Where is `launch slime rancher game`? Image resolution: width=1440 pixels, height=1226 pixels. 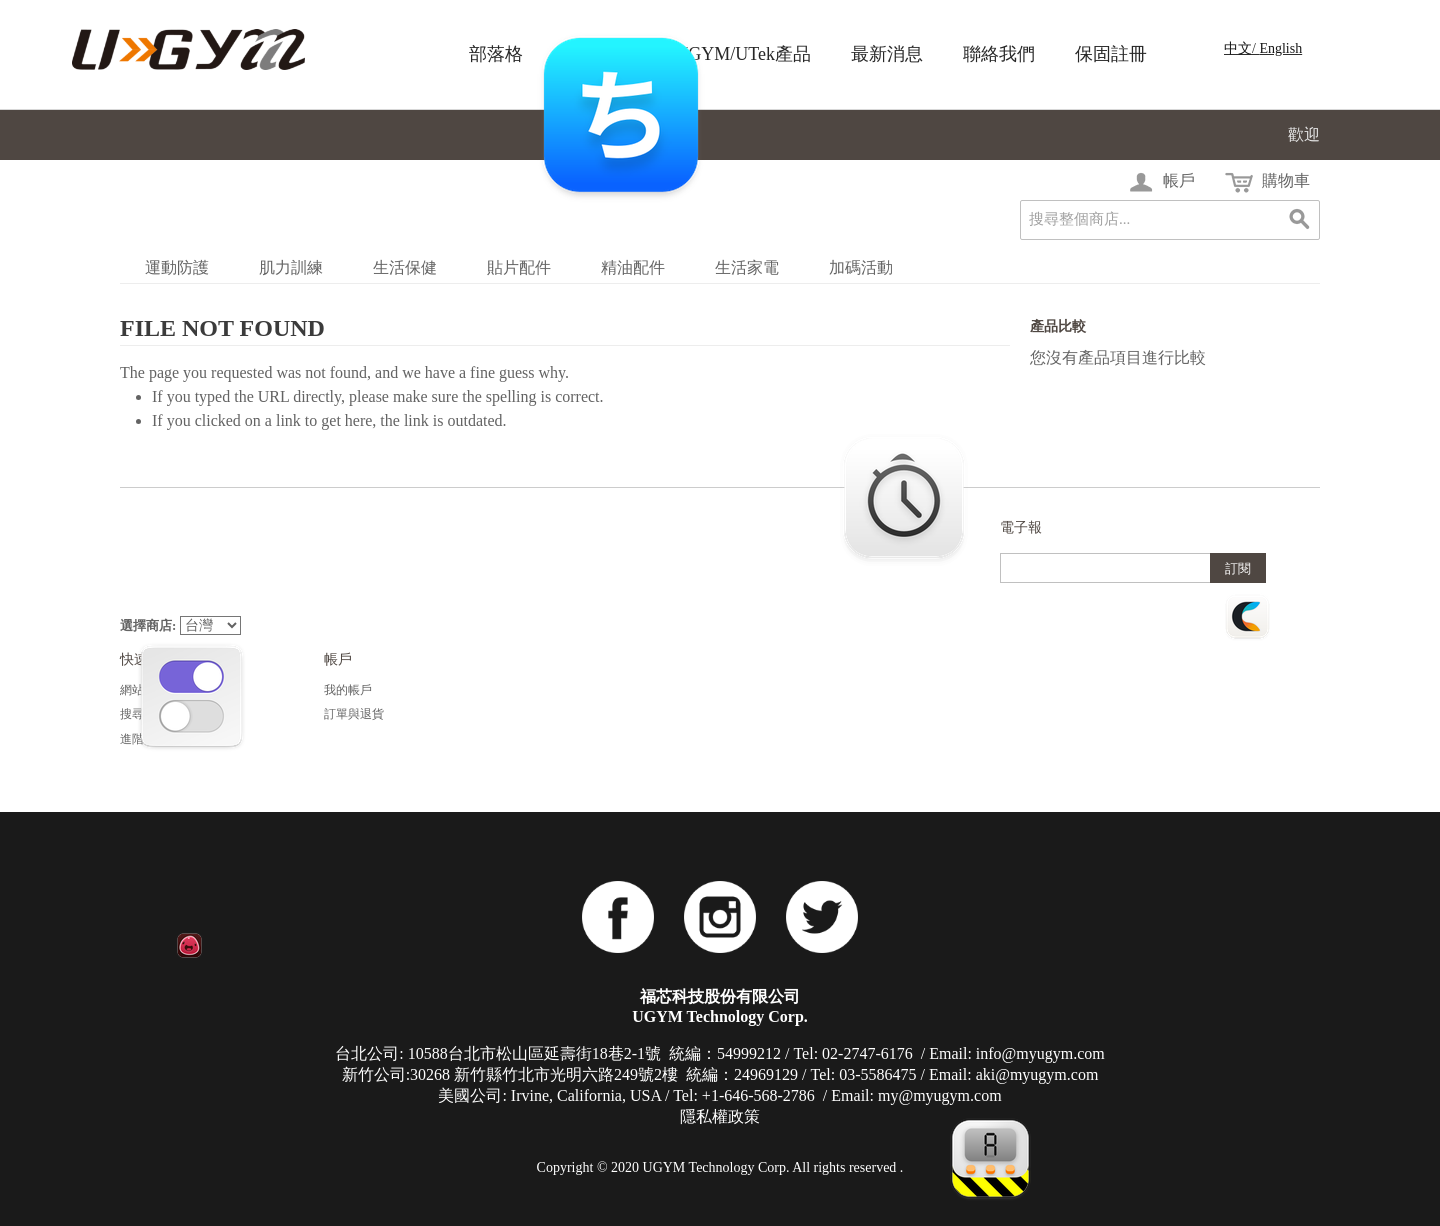
launch slime rancher game is located at coordinates (189, 945).